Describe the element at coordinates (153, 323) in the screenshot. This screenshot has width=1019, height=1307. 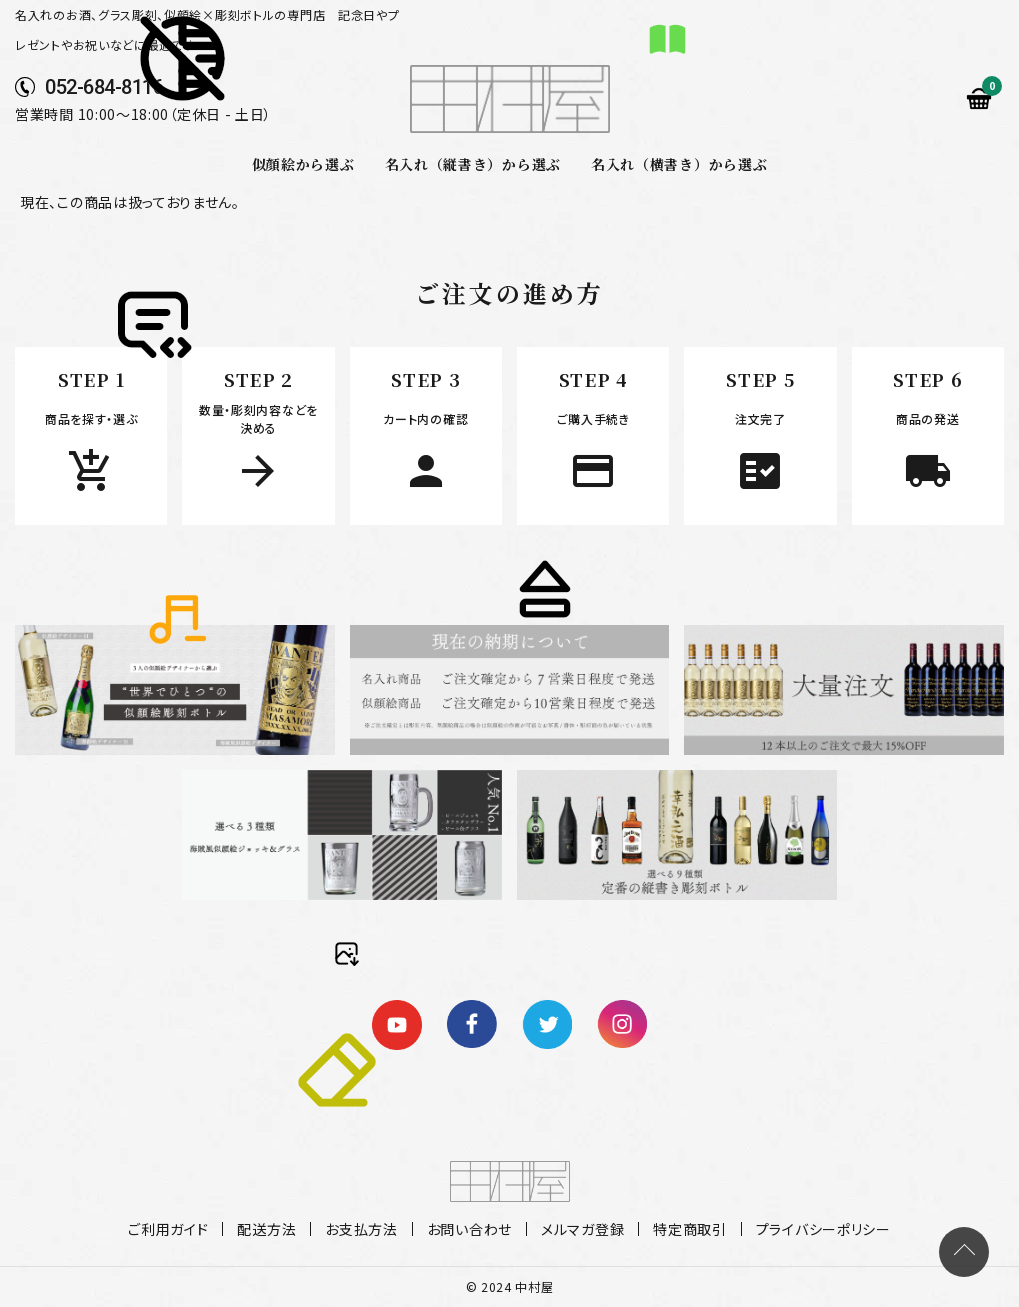
I see `view code snippets in messages` at that location.